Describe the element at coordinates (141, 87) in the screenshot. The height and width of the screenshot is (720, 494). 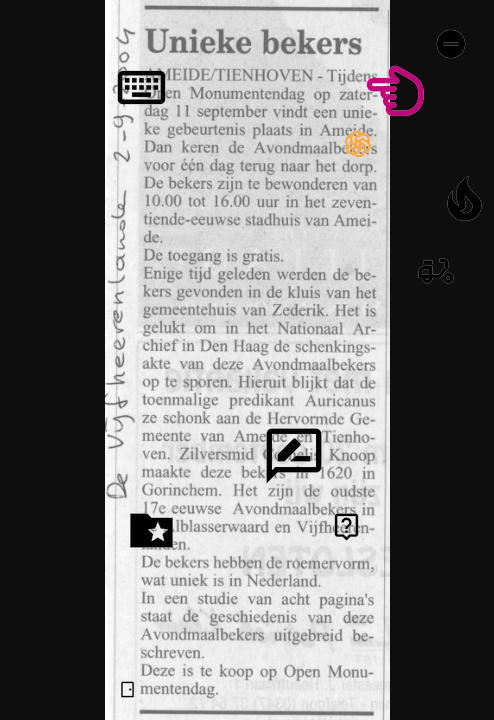
I see `open on-screen keyboard` at that location.